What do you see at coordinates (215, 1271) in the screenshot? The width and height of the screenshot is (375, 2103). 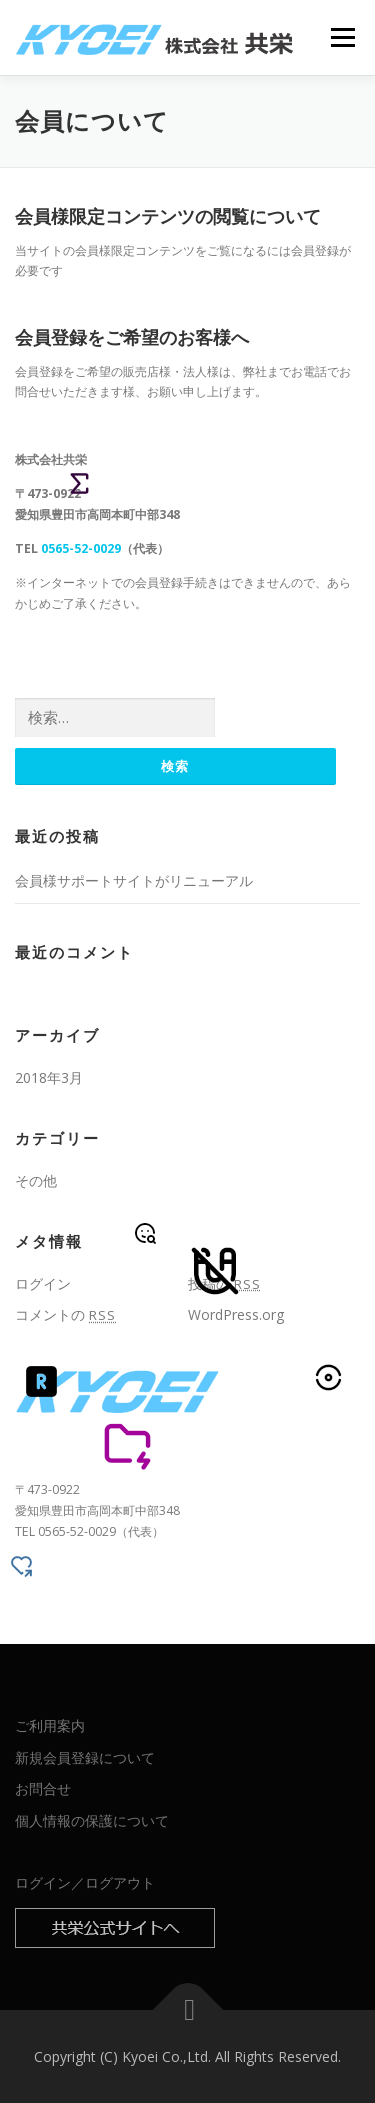 I see `disable magnetic snap or alignment` at bounding box center [215, 1271].